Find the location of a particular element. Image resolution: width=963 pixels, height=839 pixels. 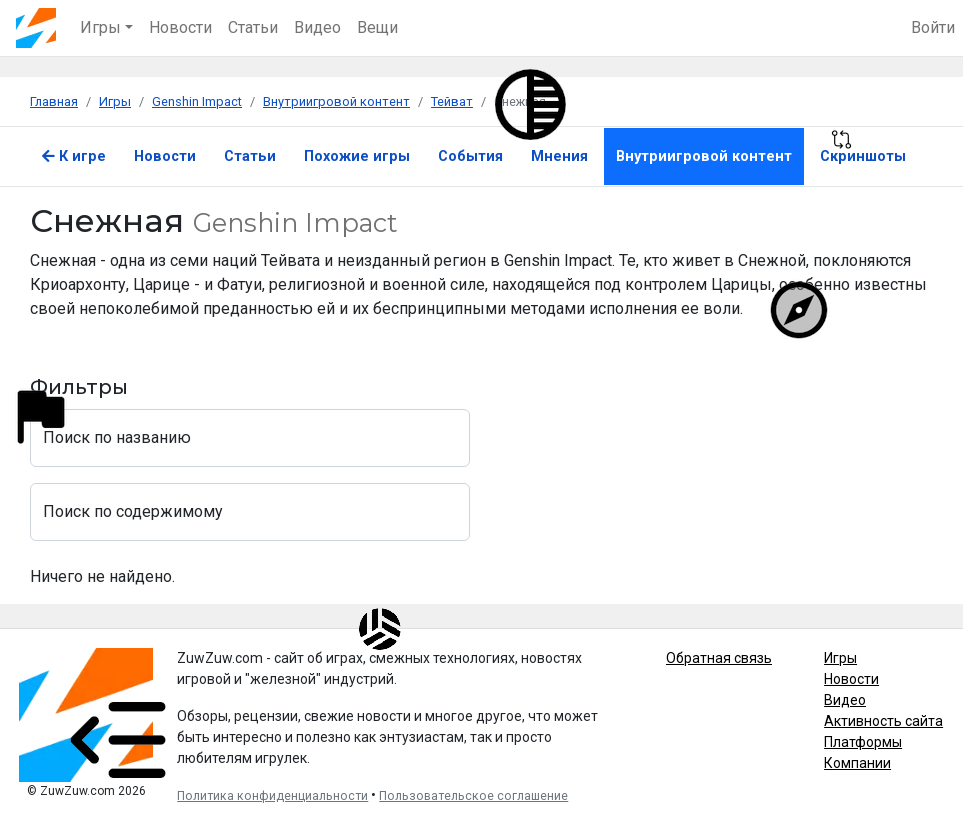

flag or bookmark this item is located at coordinates (39, 415).